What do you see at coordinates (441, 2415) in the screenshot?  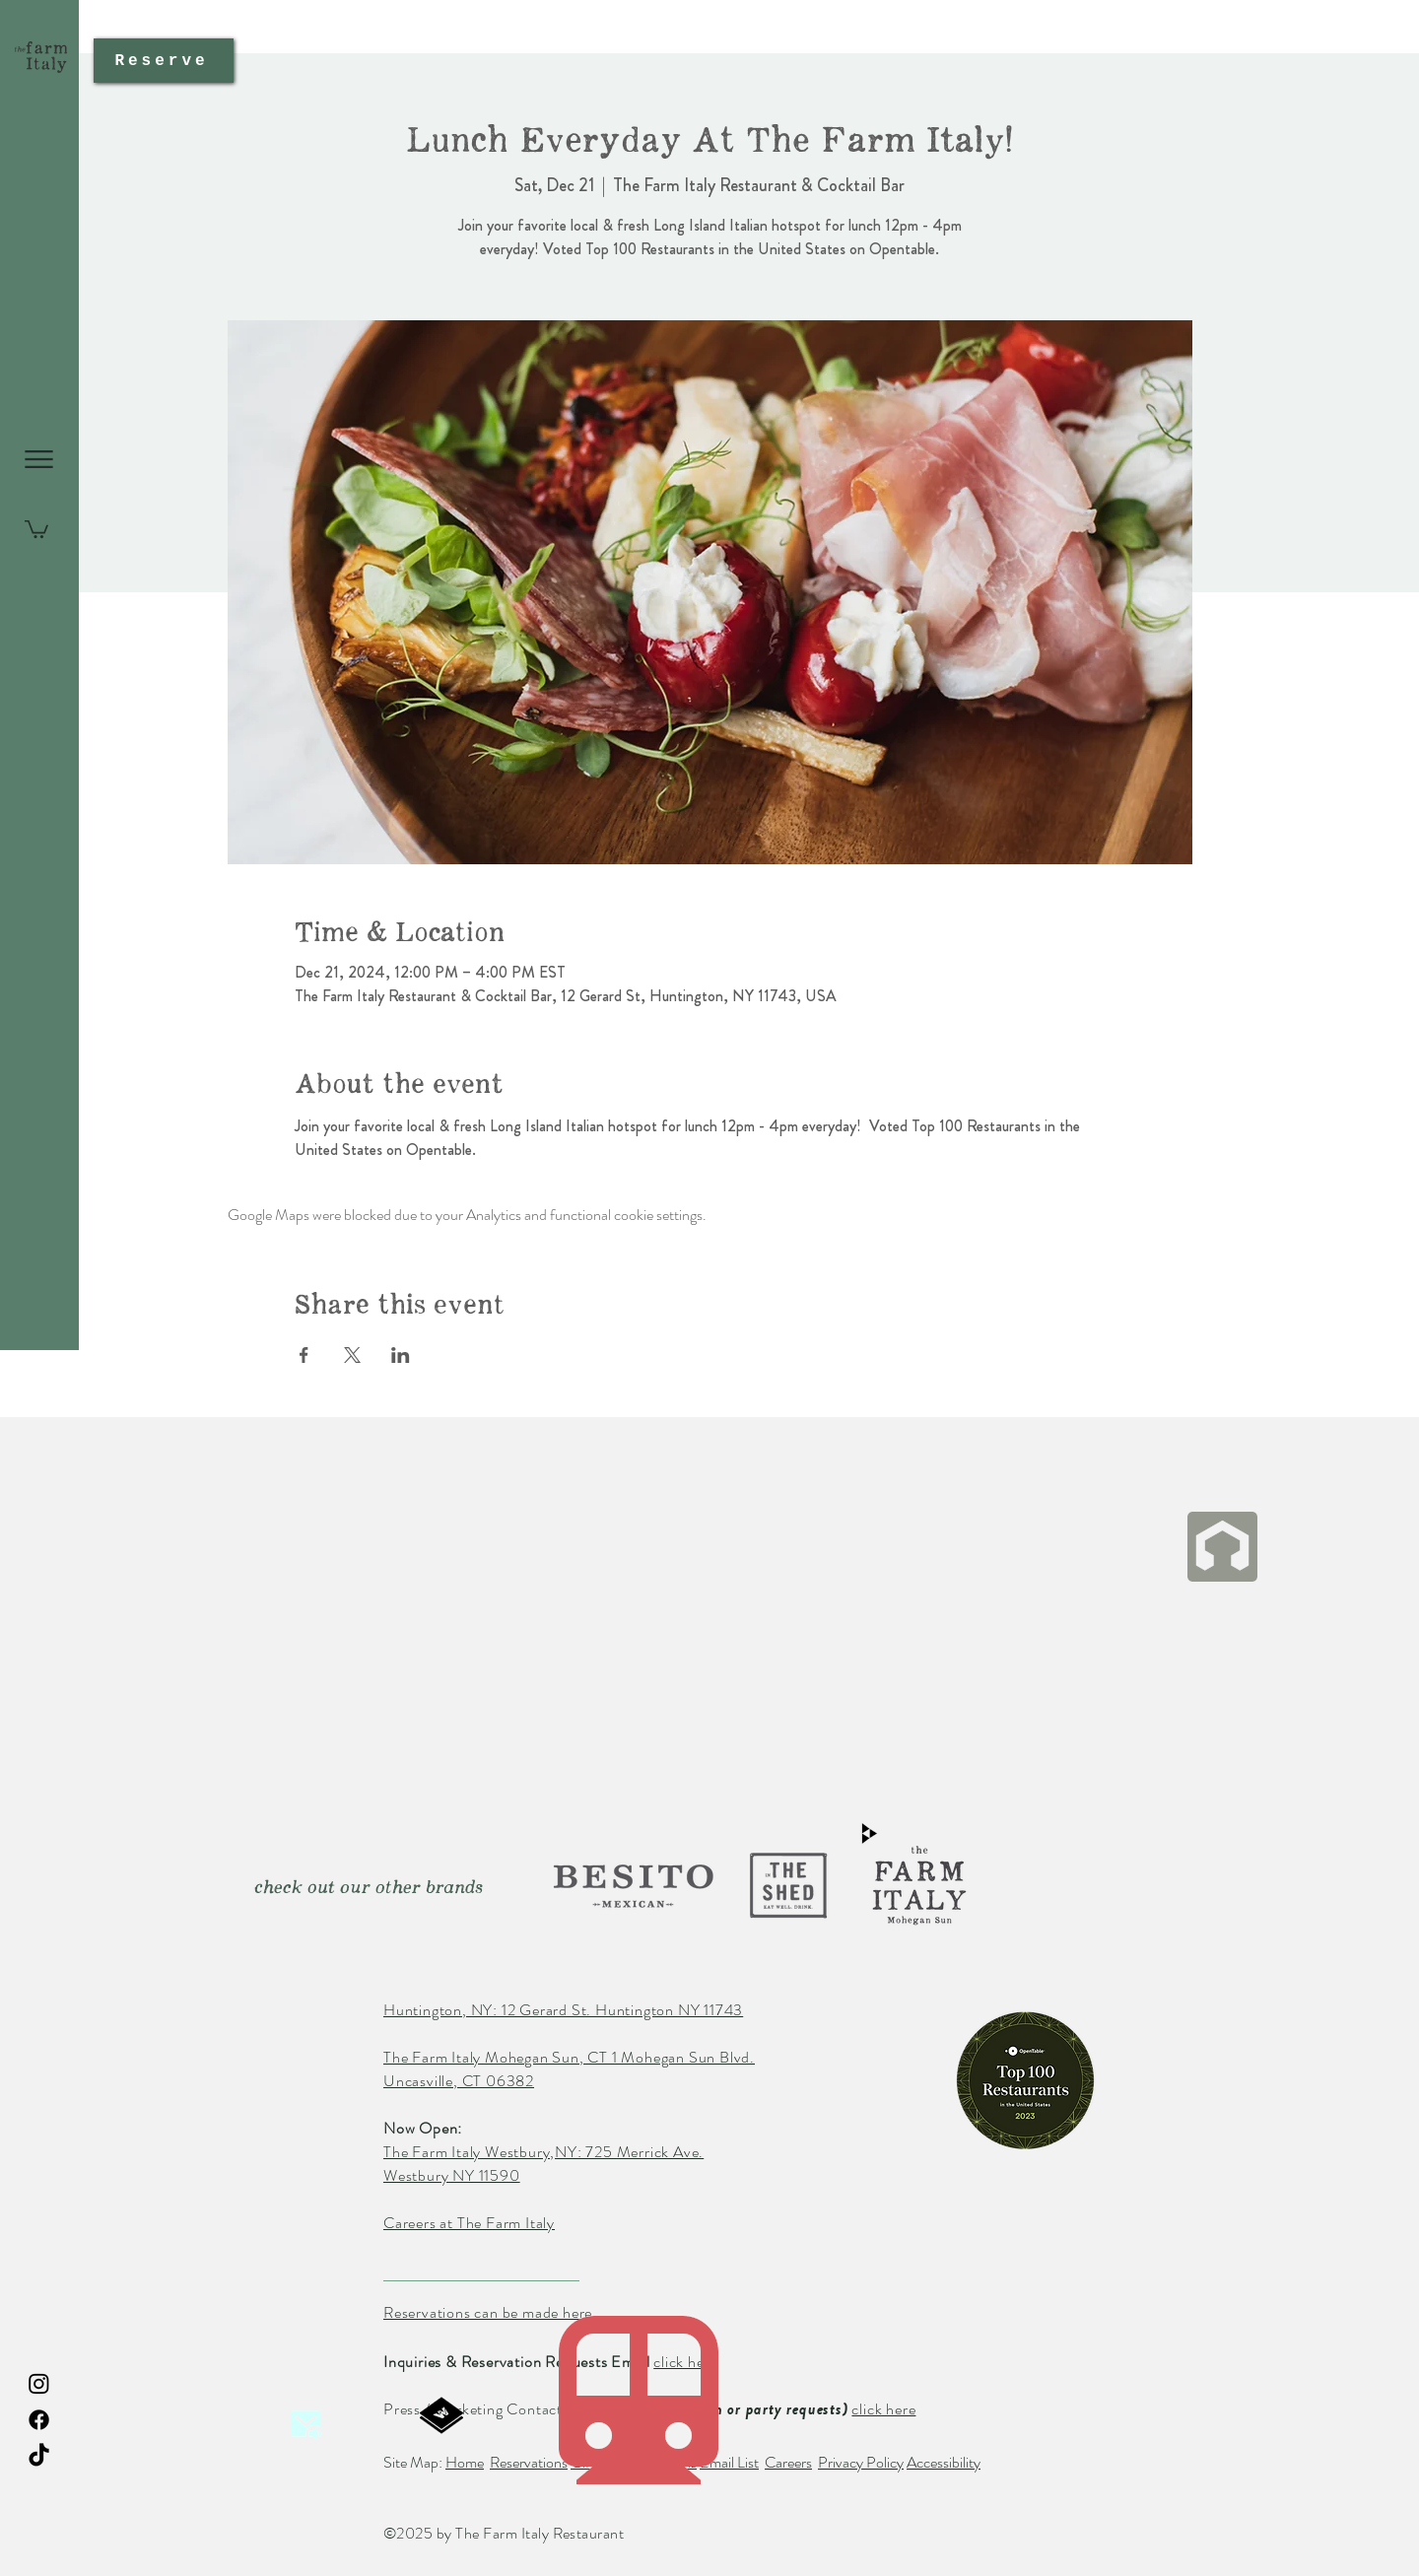 I see `open wappalyzer browser extension` at bounding box center [441, 2415].